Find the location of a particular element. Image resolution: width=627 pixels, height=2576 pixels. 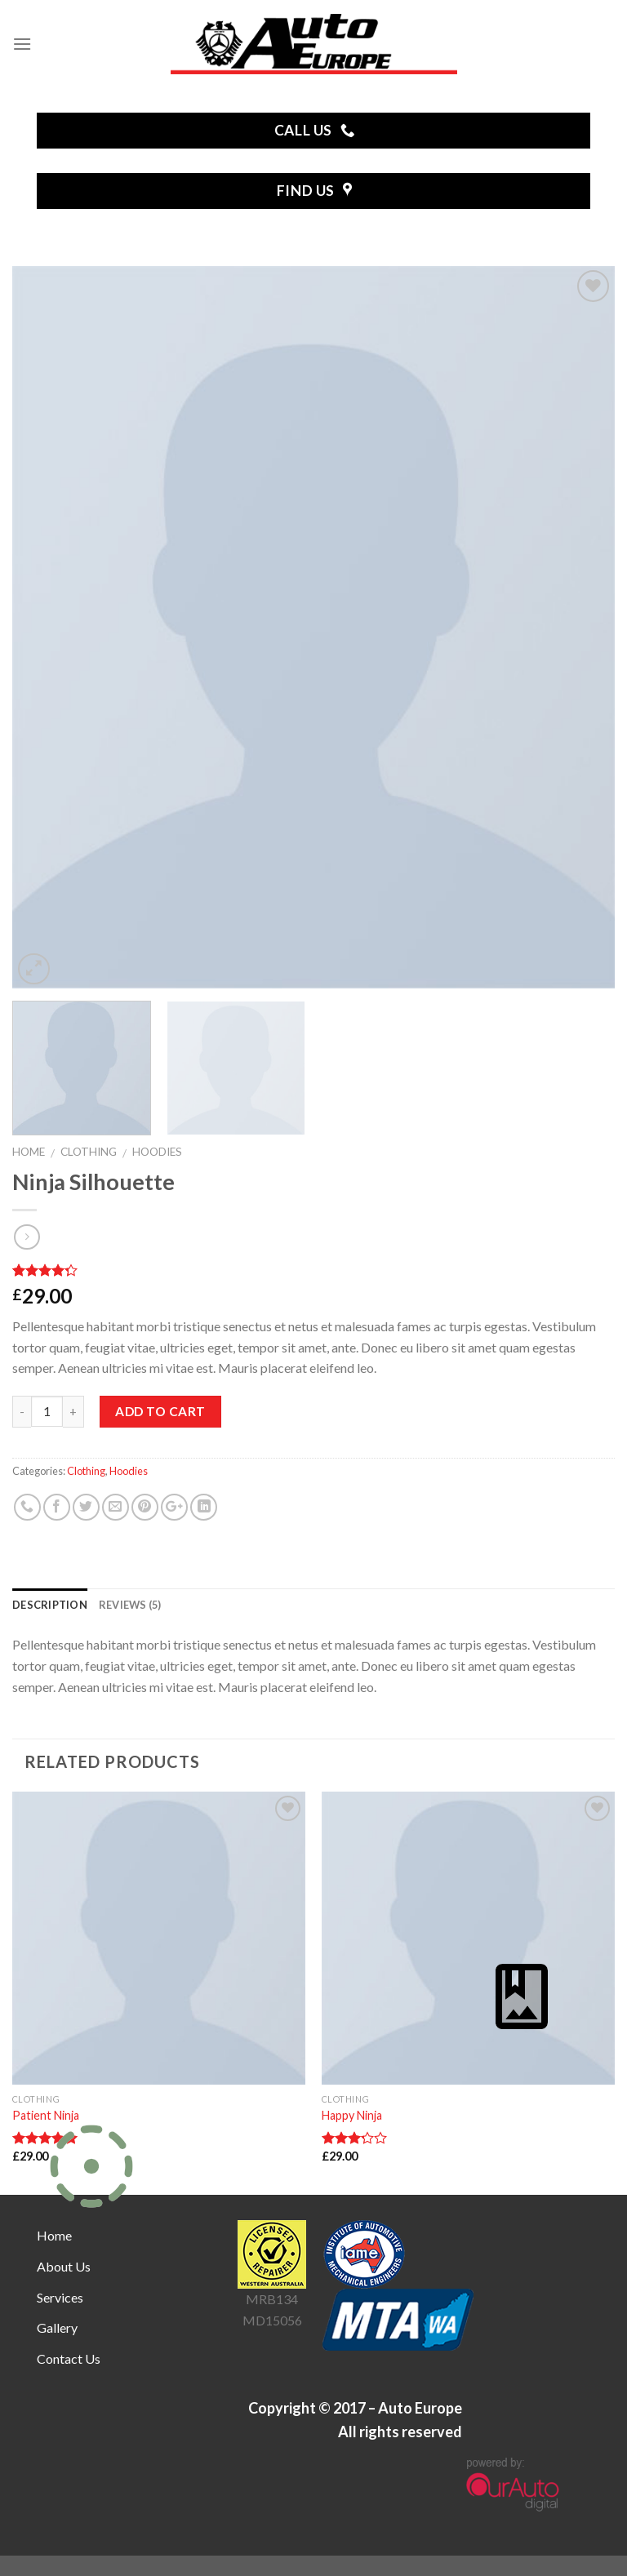

access your photo album is located at coordinates (522, 1996).